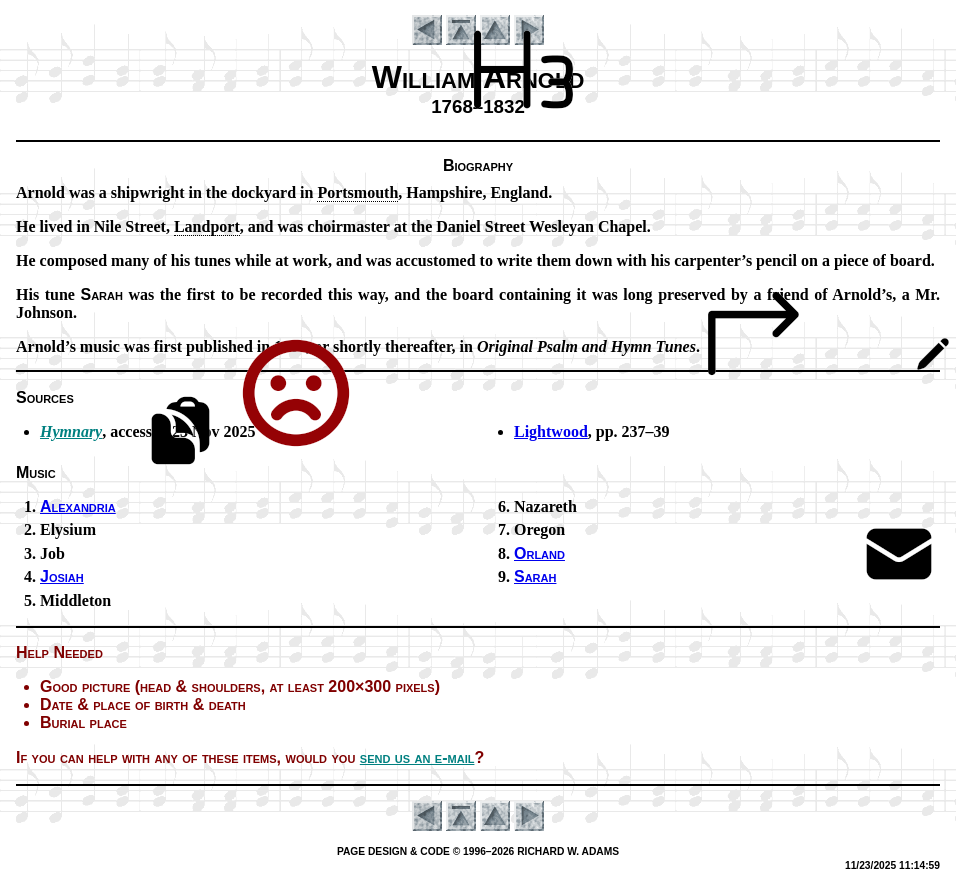 The image size is (956, 888). What do you see at coordinates (296, 393) in the screenshot?
I see `indicate negative feedback or dissatisfaction` at bounding box center [296, 393].